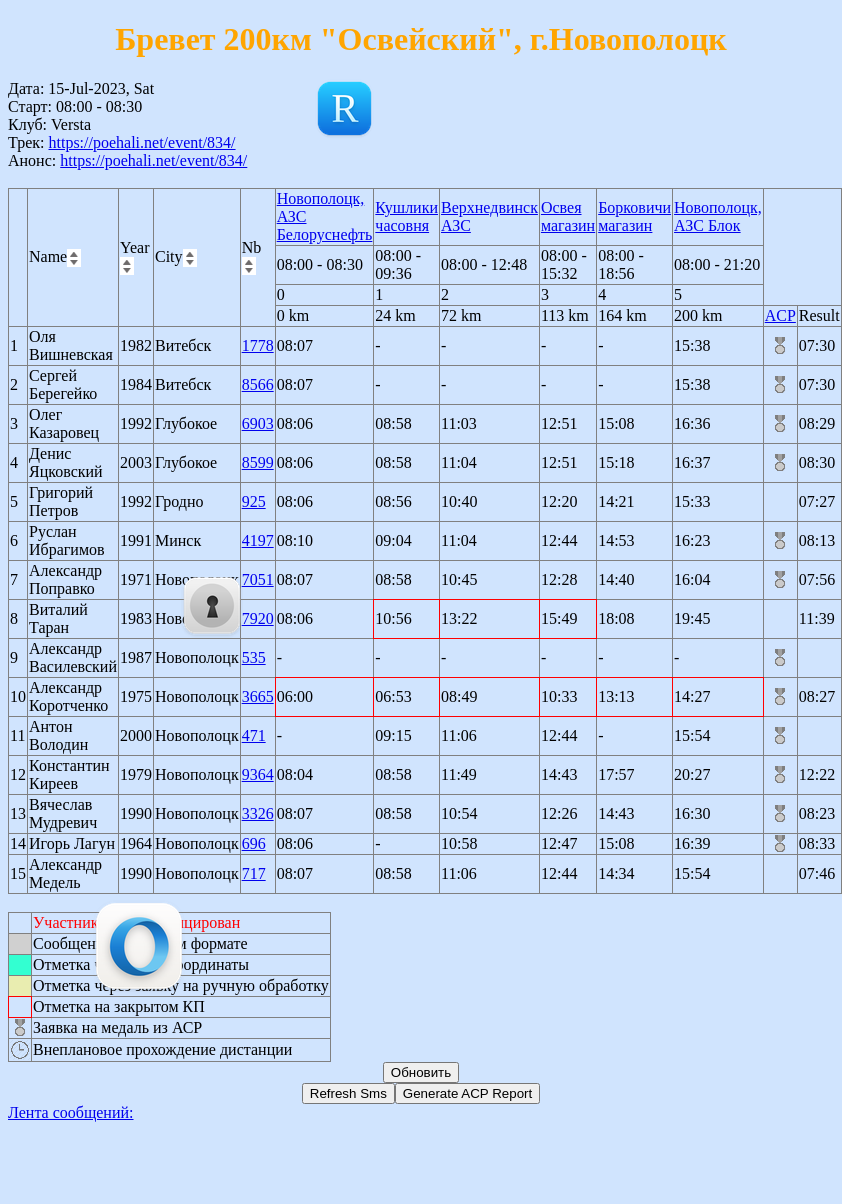 This screenshot has height=1204, width=842. What do you see at coordinates (212, 607) in the screenshot?
I see `enter password to authenticate` at bounding box center [212, 607].